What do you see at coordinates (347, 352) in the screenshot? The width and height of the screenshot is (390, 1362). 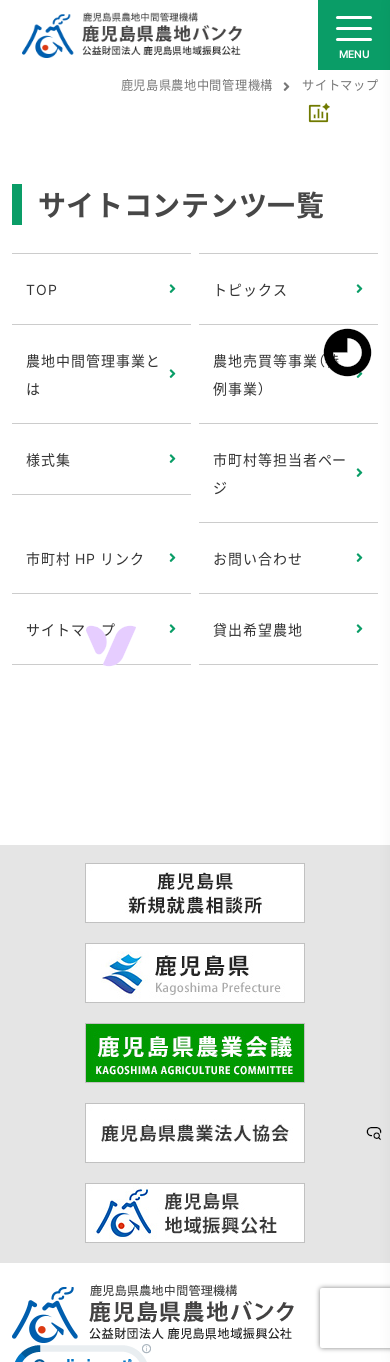 I see `indicates loading or processing in progress` at bounding box center [347, 352].